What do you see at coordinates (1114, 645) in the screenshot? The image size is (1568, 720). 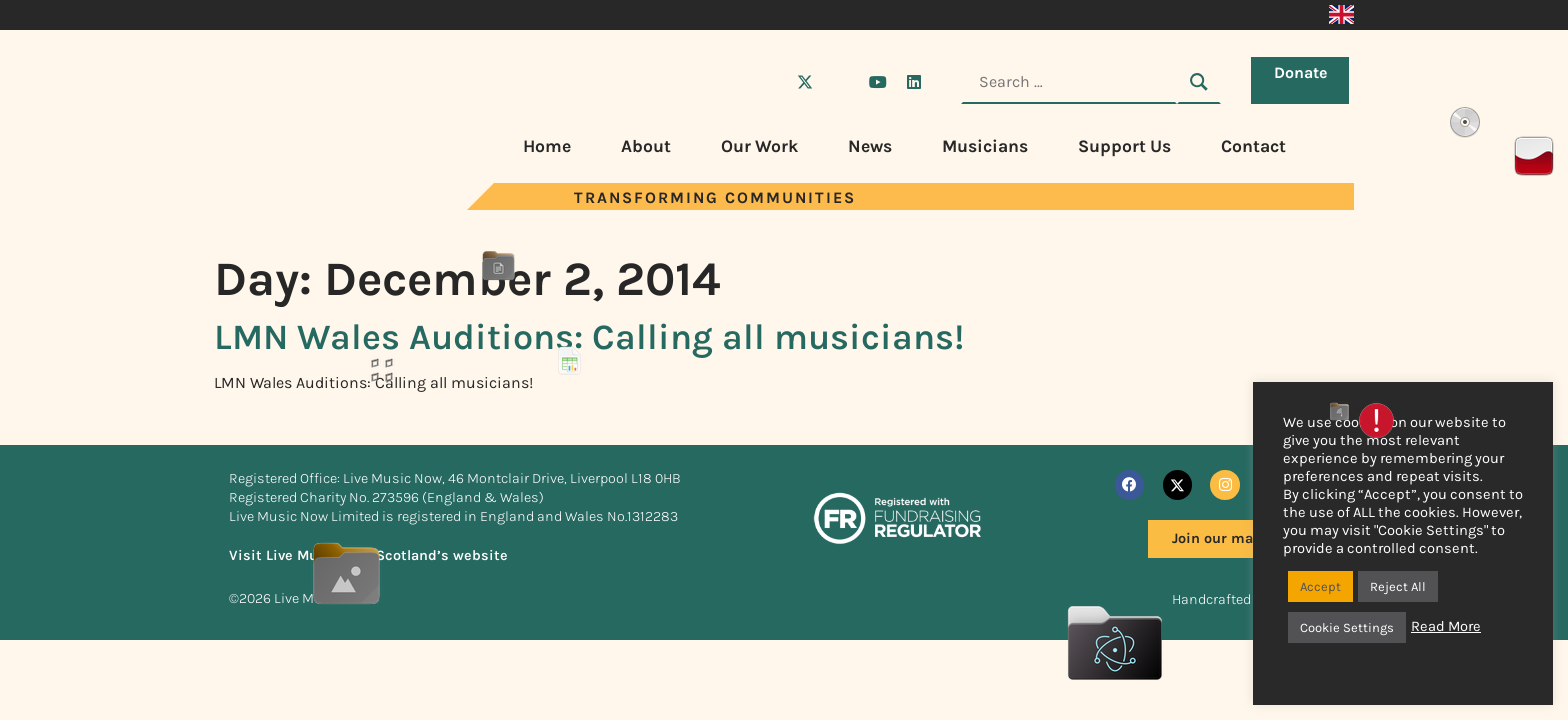 I see `open folder containing electron app files` at bounding box center [1114, 645].